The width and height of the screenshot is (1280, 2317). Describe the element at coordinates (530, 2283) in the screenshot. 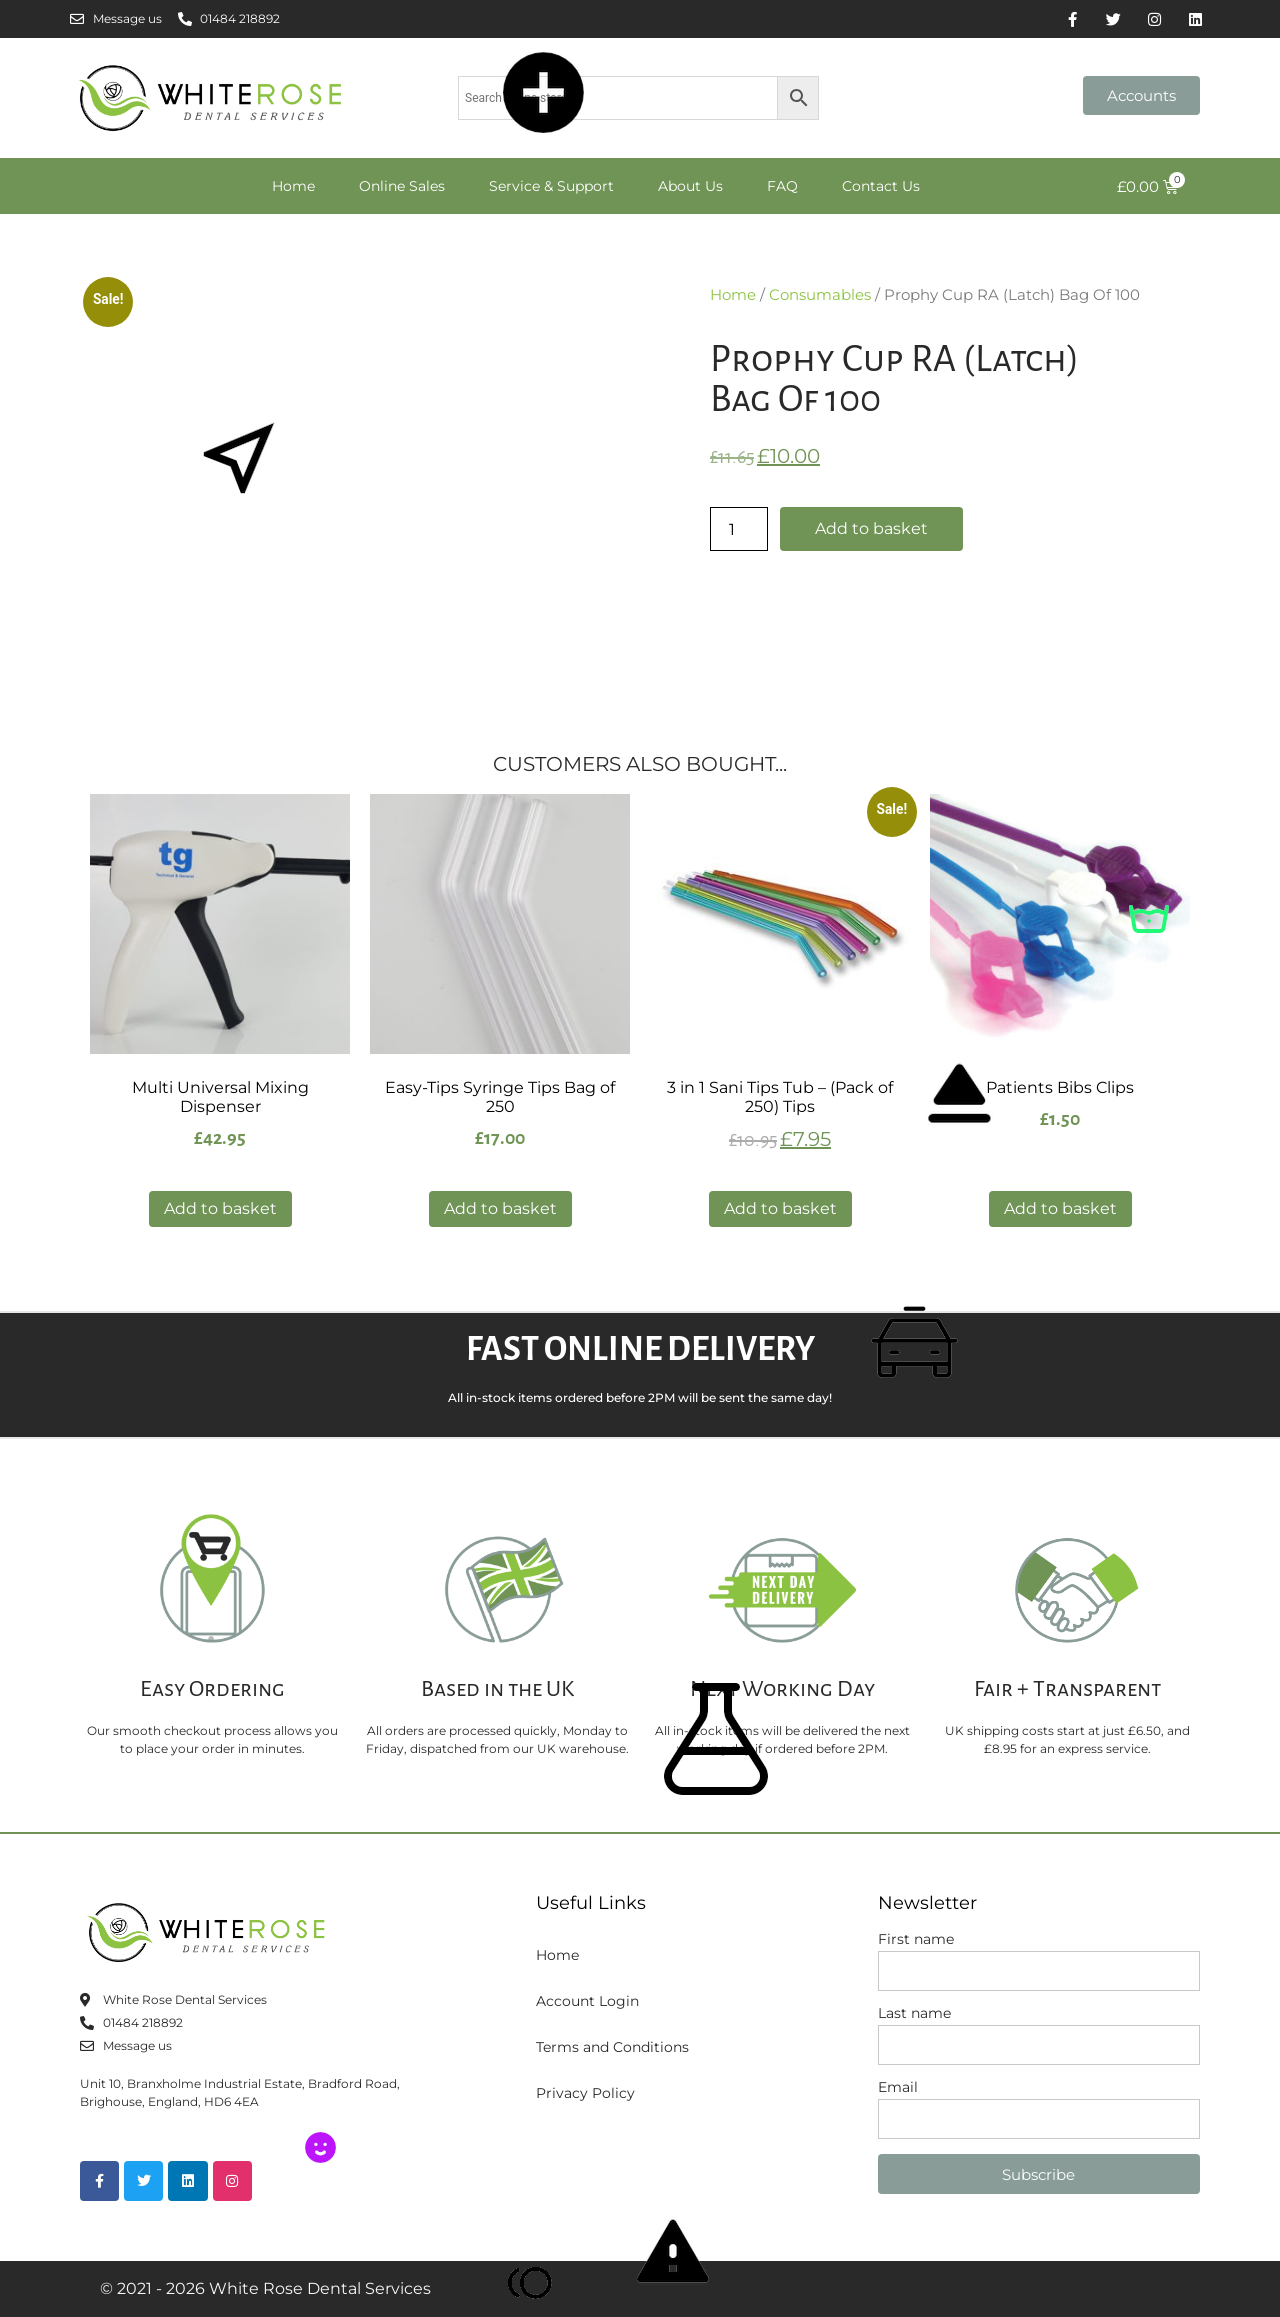

I see `view toll or payment information` at that location.